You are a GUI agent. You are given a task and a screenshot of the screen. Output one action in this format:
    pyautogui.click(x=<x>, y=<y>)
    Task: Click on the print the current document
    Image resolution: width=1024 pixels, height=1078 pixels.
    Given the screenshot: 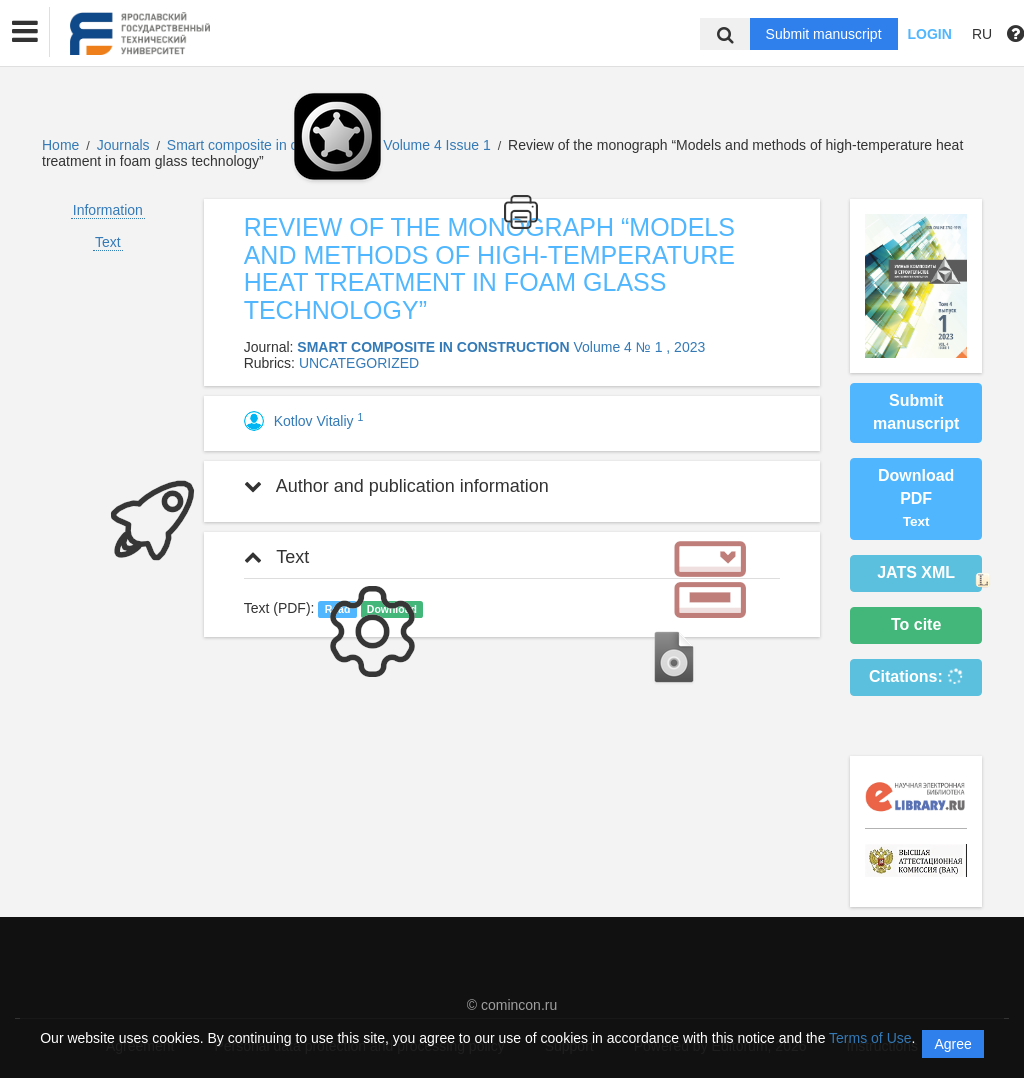 What is the action you would take?
    pyautogui.click(x=521, y=212)
    